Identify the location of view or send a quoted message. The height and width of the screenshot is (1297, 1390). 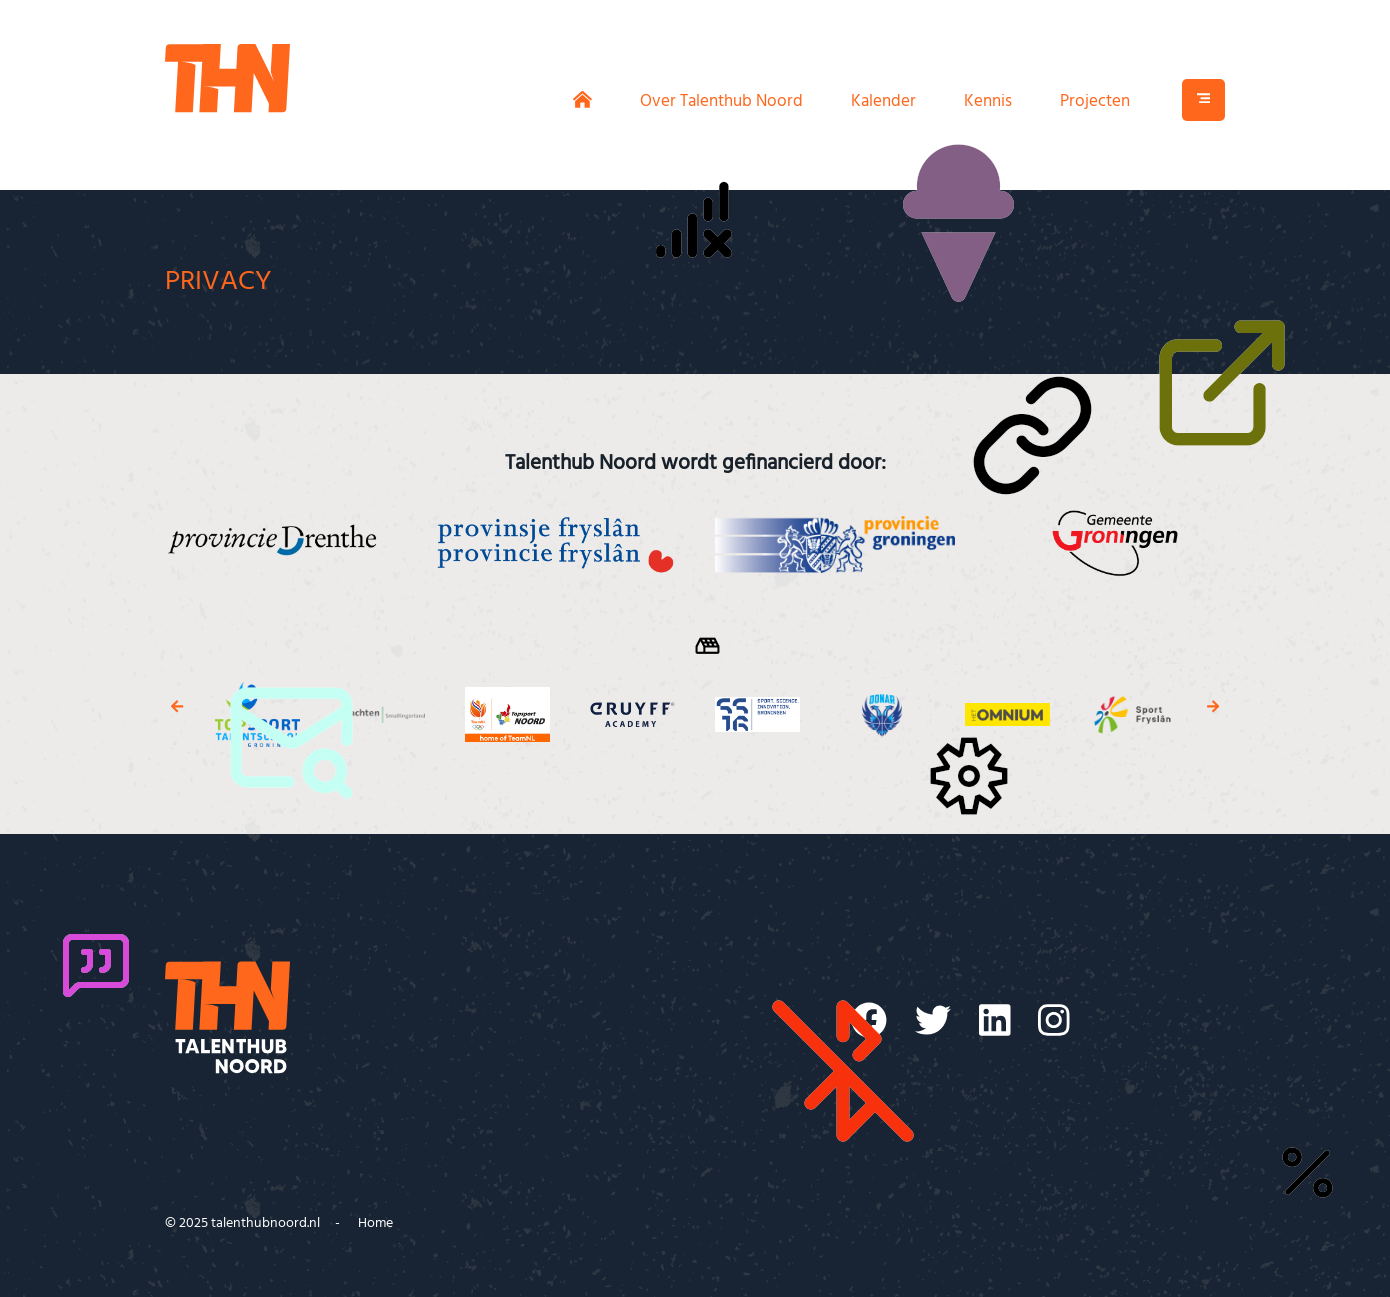
(96, 964).